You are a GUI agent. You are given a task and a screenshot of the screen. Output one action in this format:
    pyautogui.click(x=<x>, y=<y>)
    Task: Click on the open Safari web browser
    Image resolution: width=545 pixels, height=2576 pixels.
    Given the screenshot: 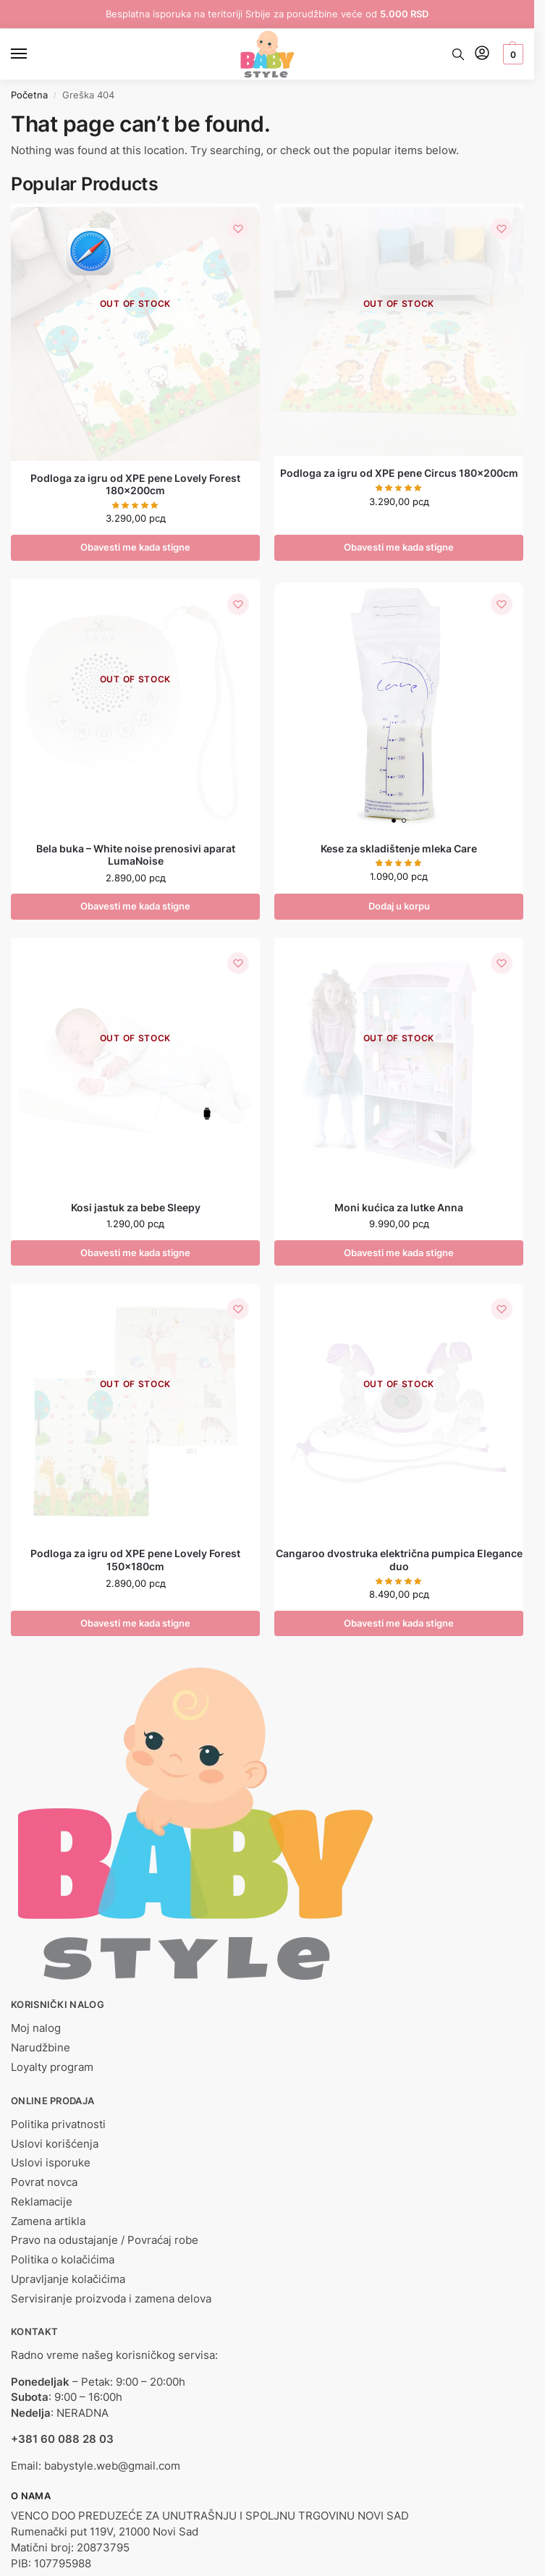 What is the action you would take?
    pyautogui.click(x=90, y=251)
    